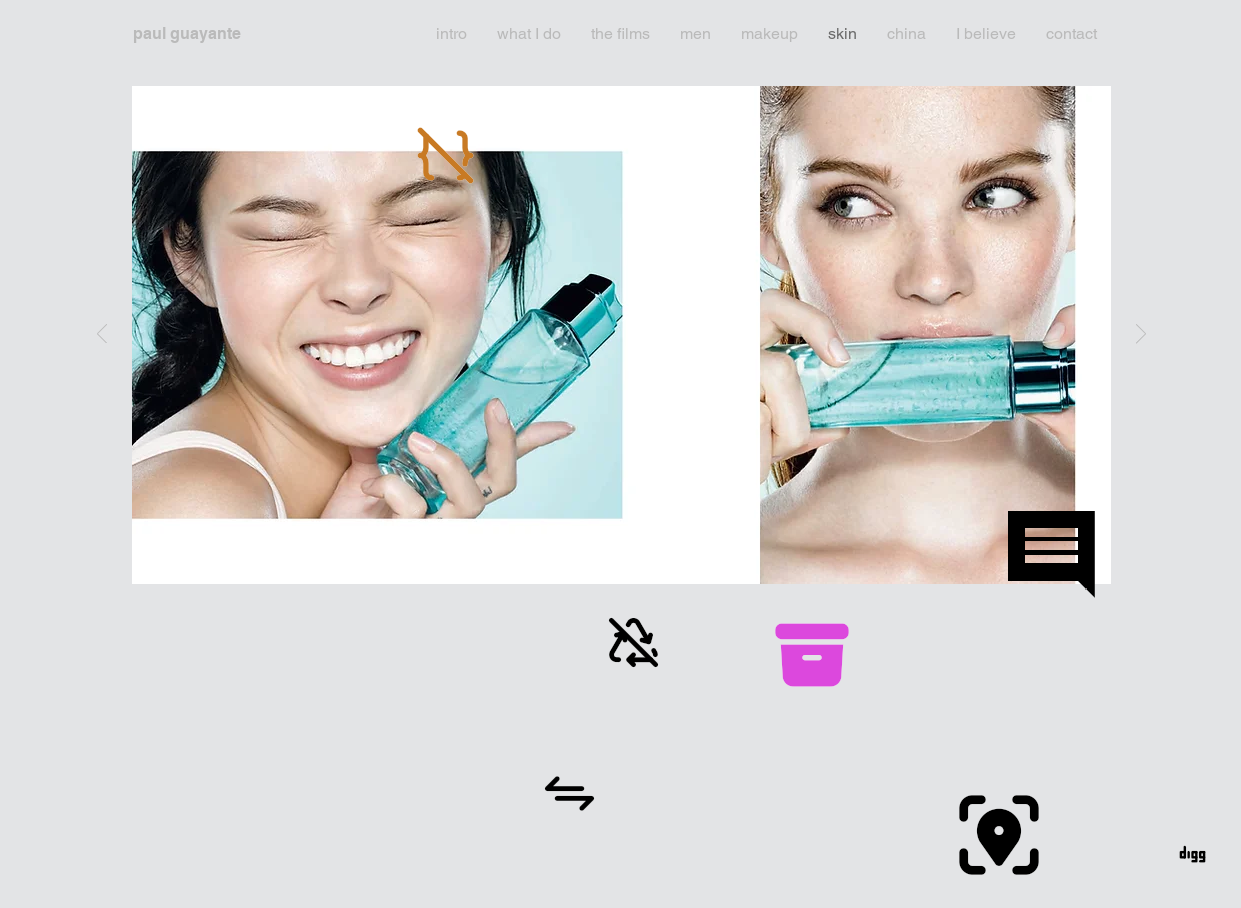 The height and width of the screenshot is (908, 1241). What do you see at coordinates (445, 155) in the screenshot?
I see `disable code formatting or syntax highlighting` at bounding box center [445, 155].